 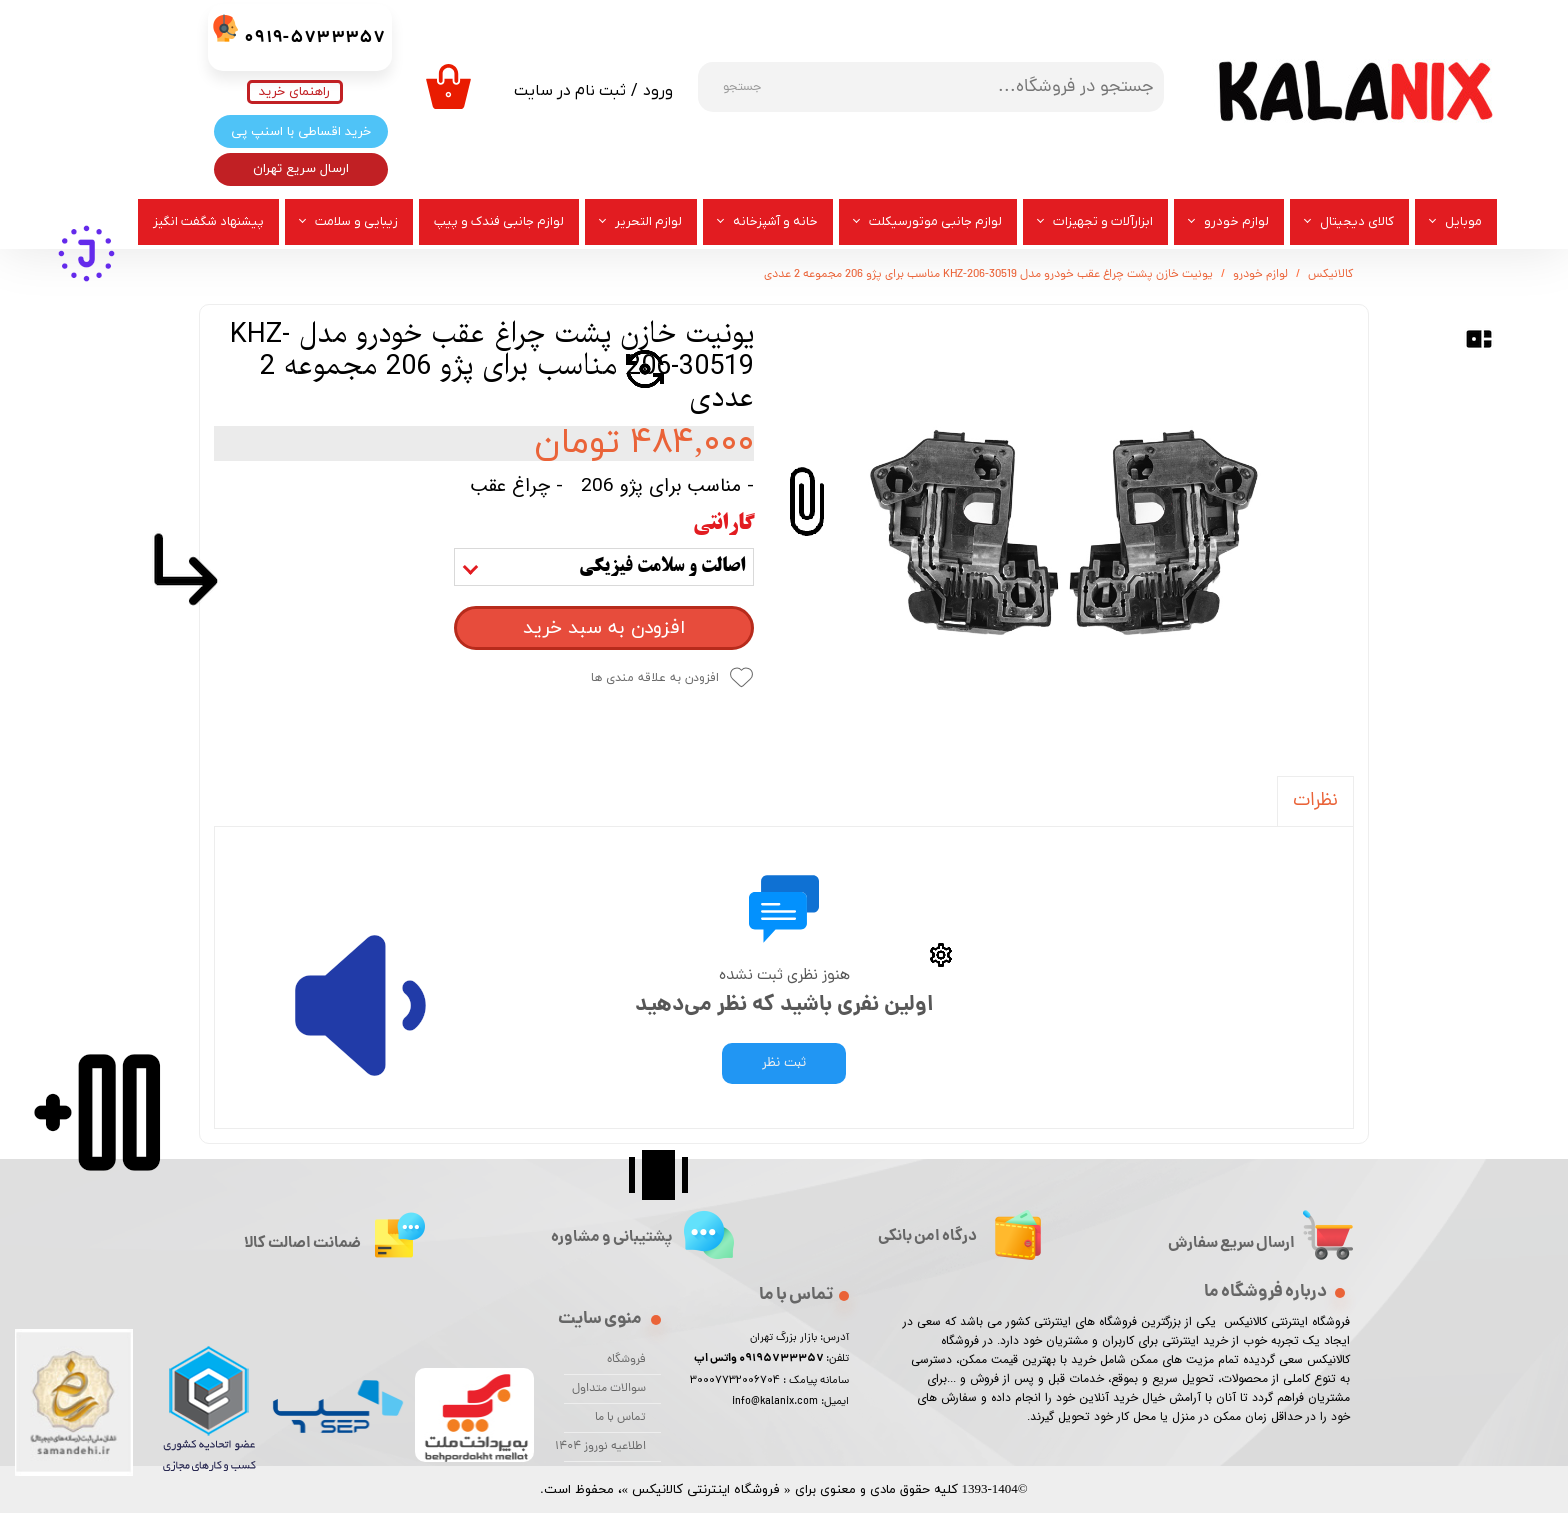 What do you see at coordinates (805, 501) in the screenshot?
I see `attach a file to your message` at bounding box center [805, 501].